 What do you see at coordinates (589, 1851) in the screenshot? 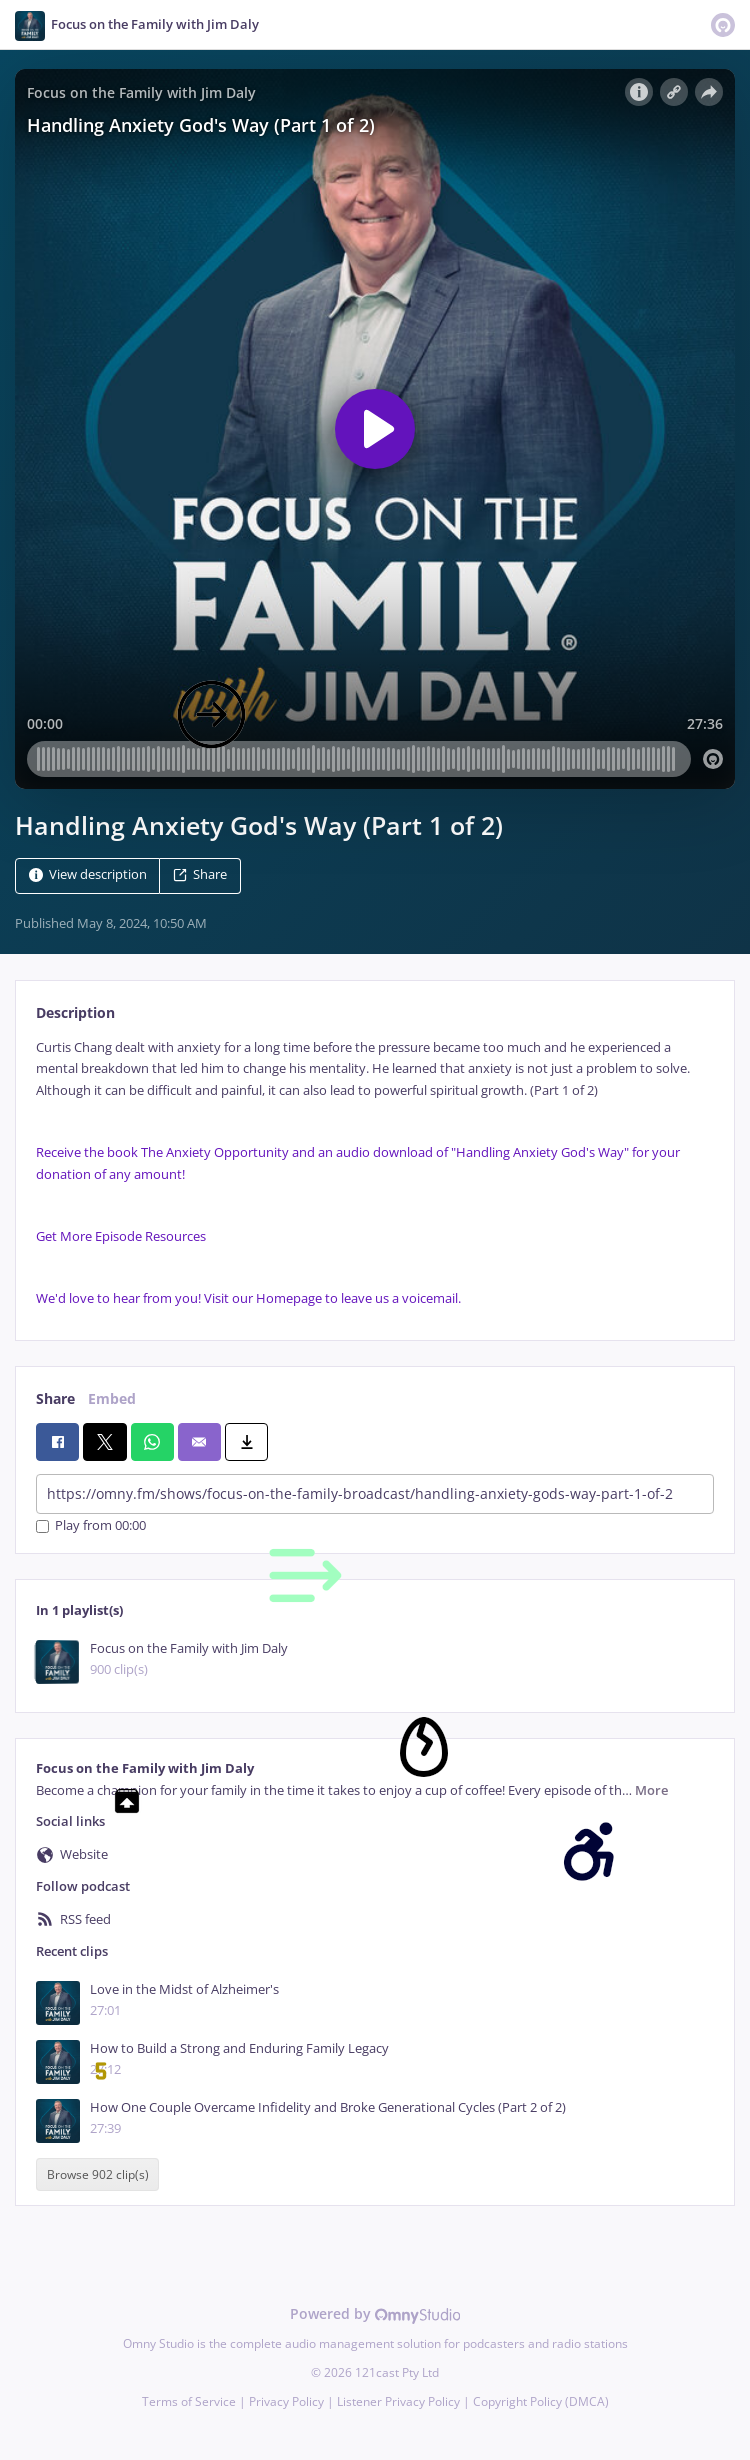
I see `indicates wheelchair accessibility` at bounding box center [589, 1851].